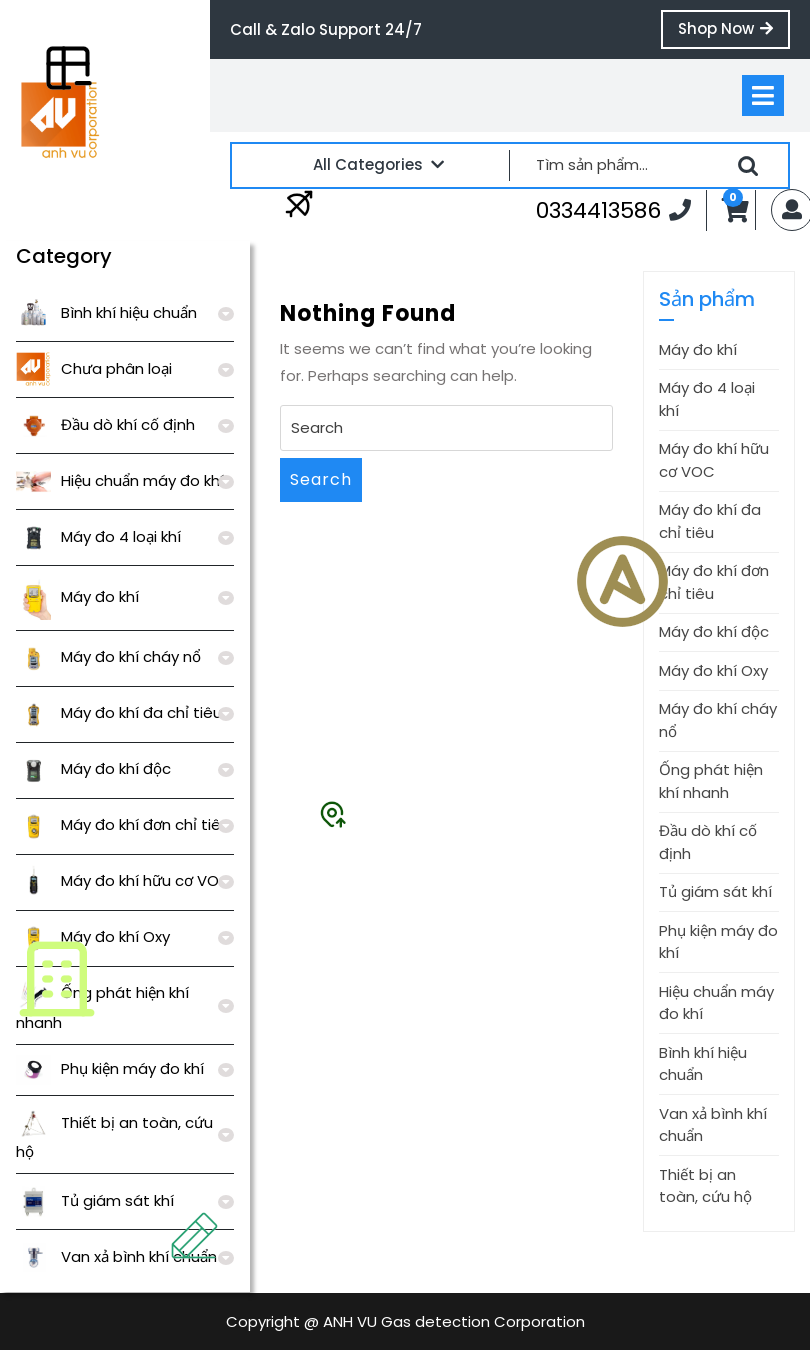  What do you see at coordinates (332, 814) in the screenshot?
I see `move a location pin upward on the map` at bounding box center [332, 814].